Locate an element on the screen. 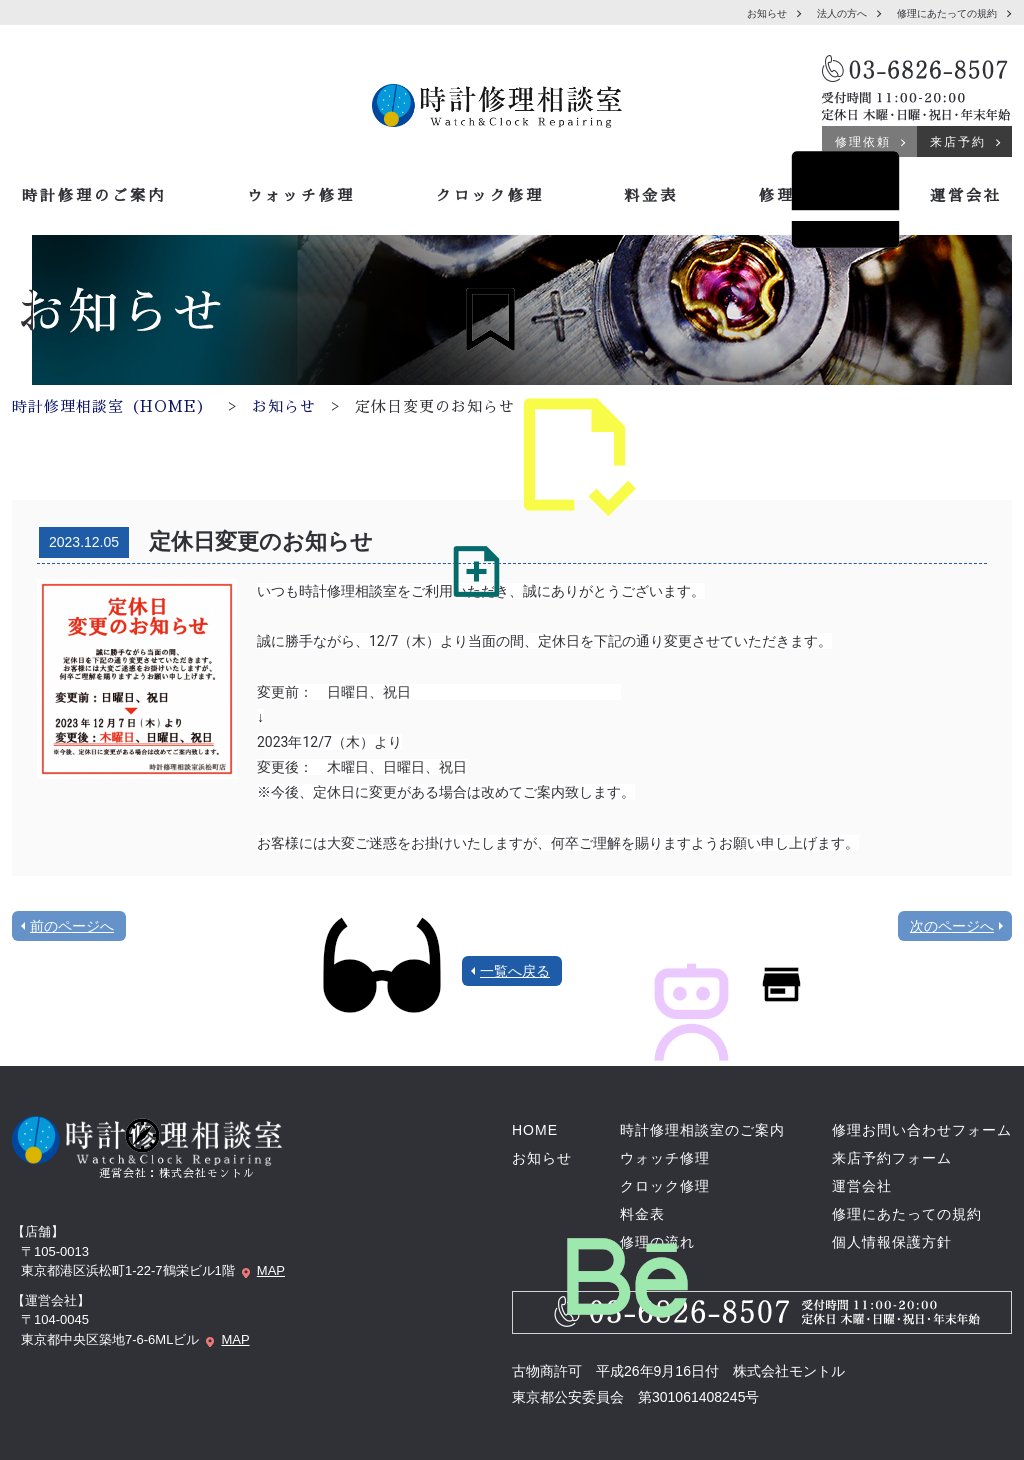 The image size is (1024, 1460). open safari web browser is located at coordinates (142, 1135).